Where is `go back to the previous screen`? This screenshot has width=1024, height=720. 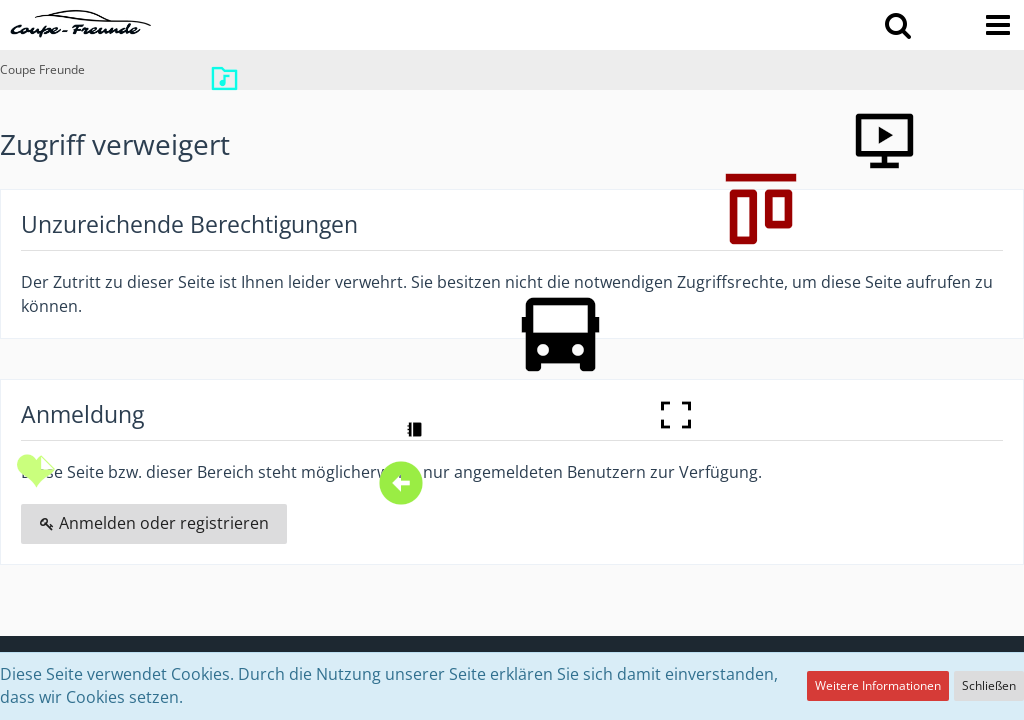 go back to the previous screen is located at coordinates (401, 483).